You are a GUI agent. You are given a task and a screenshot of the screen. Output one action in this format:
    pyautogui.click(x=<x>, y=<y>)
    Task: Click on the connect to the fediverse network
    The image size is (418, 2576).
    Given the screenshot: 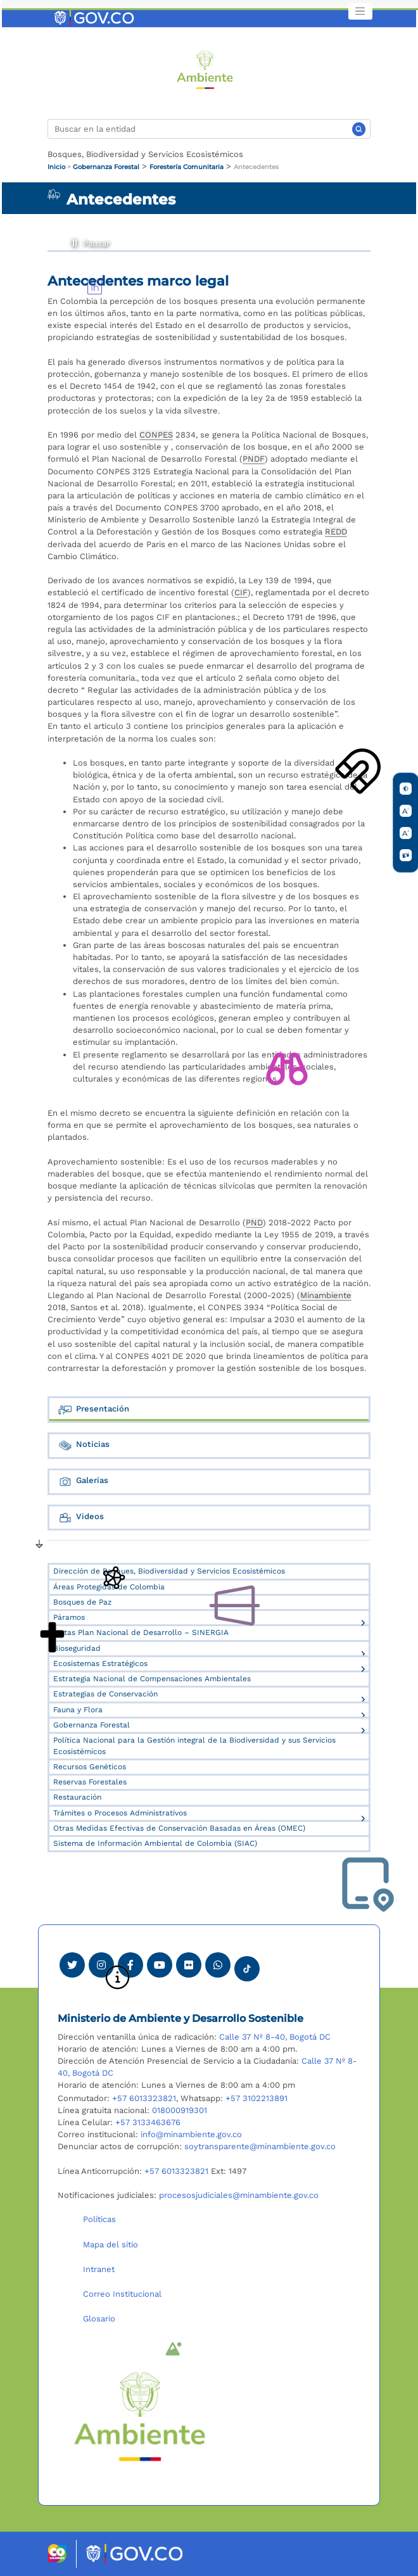 What is the action you would take?
    pyautogui.click(x=113, y=1577)
    